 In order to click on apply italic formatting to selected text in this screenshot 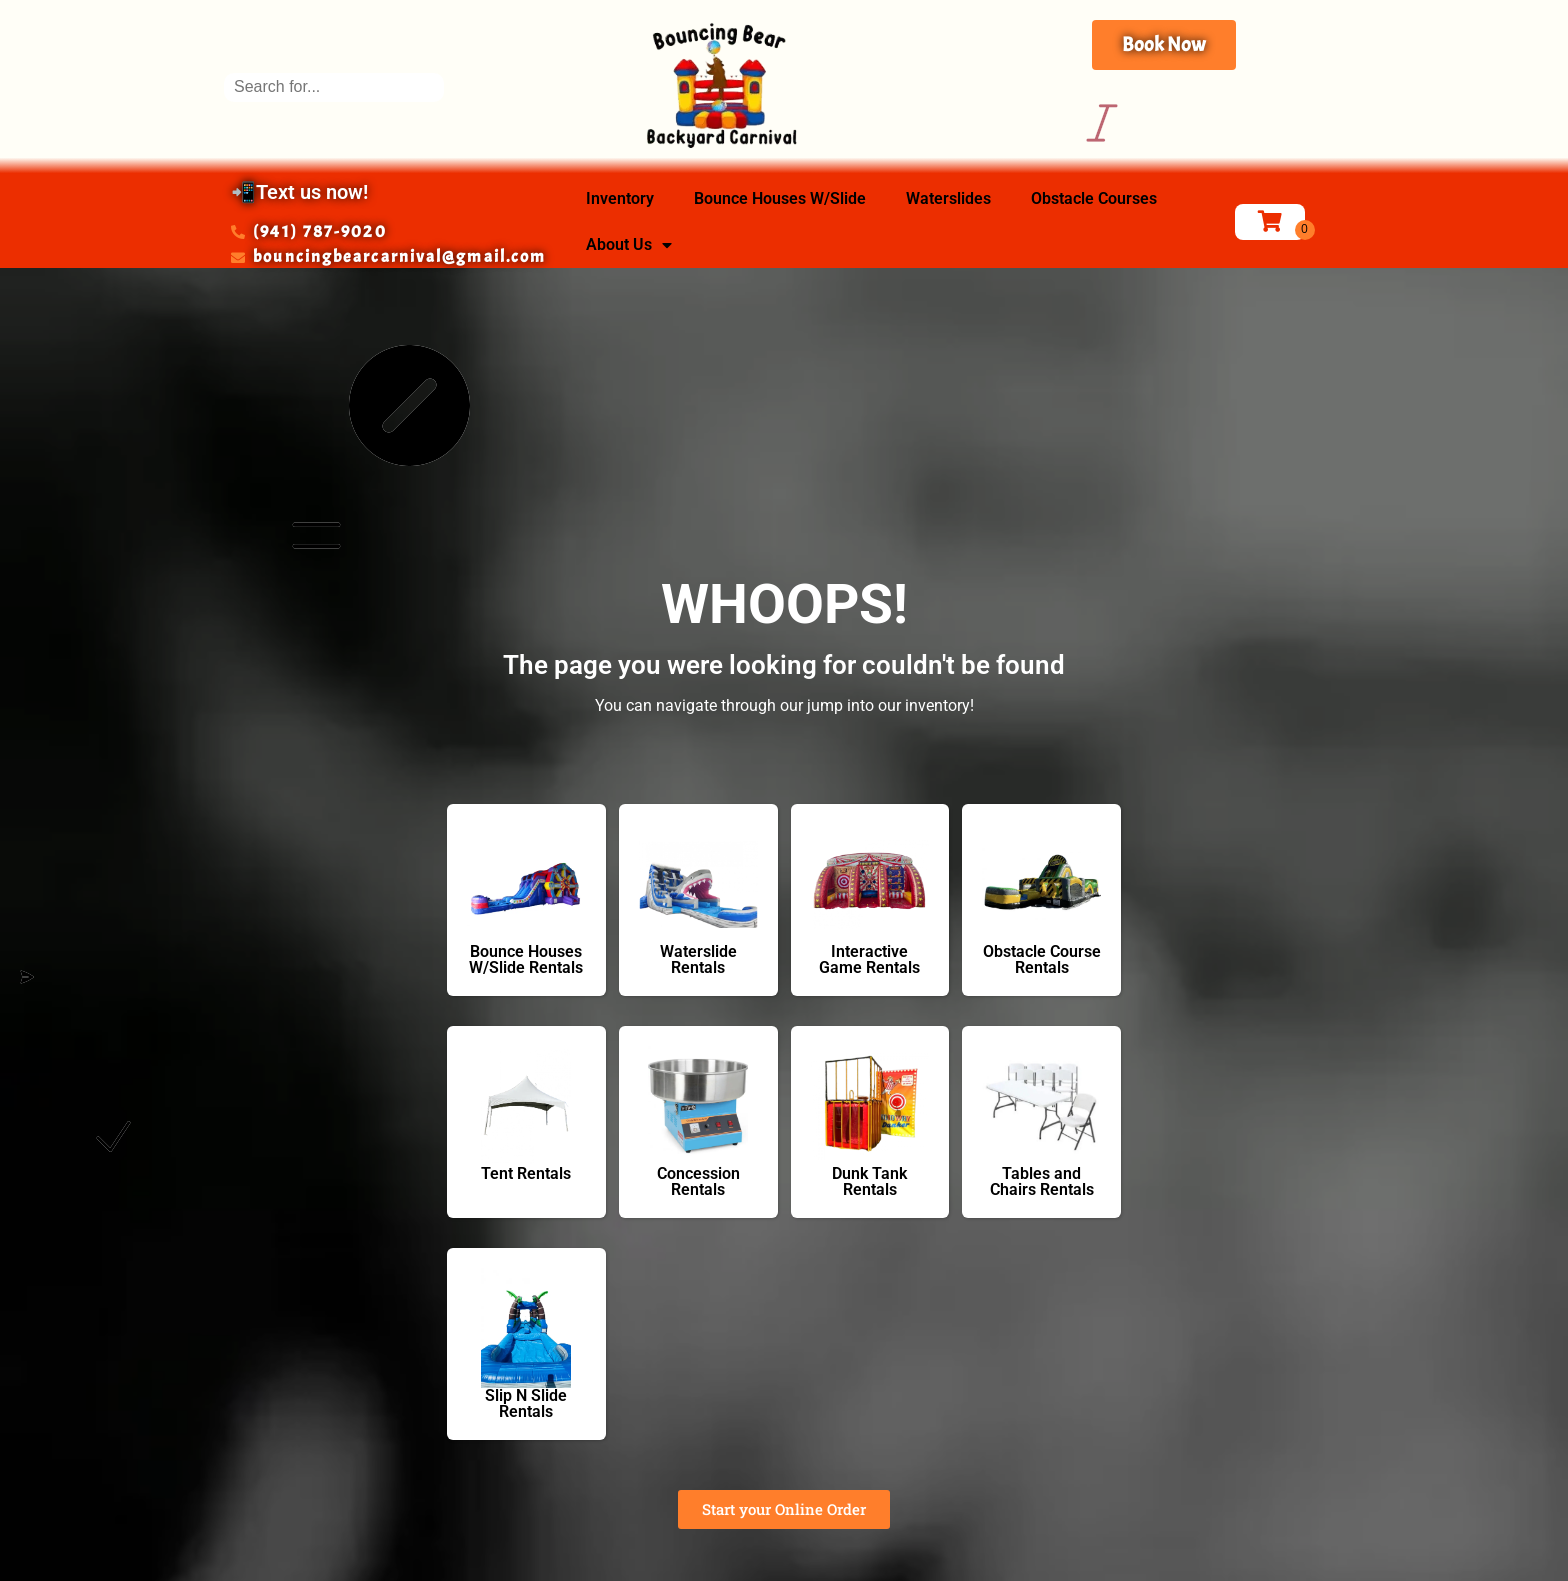, I will do `click(1102, 123)`.